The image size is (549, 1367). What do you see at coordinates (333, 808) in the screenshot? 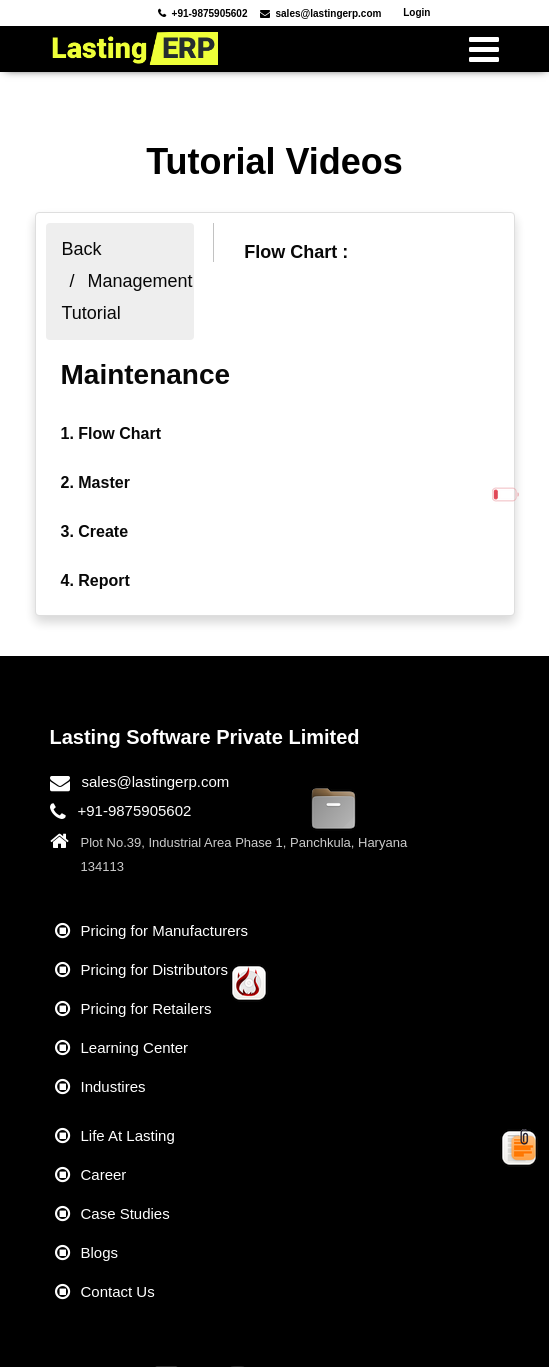
I see `open the file manager application` at bounding box center [333, 808].